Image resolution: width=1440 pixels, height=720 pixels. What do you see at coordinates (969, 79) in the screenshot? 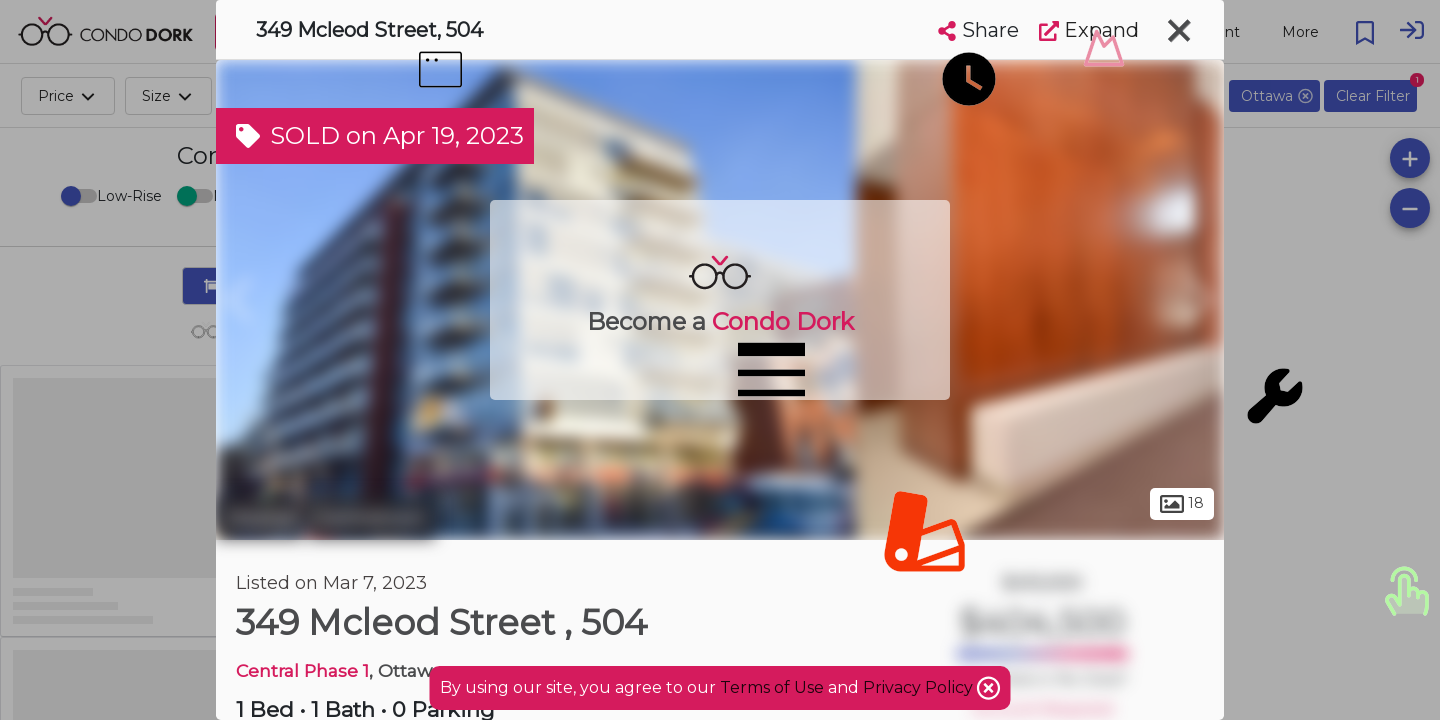
I see `view watch later playlist` at bounding box center [969, 79].